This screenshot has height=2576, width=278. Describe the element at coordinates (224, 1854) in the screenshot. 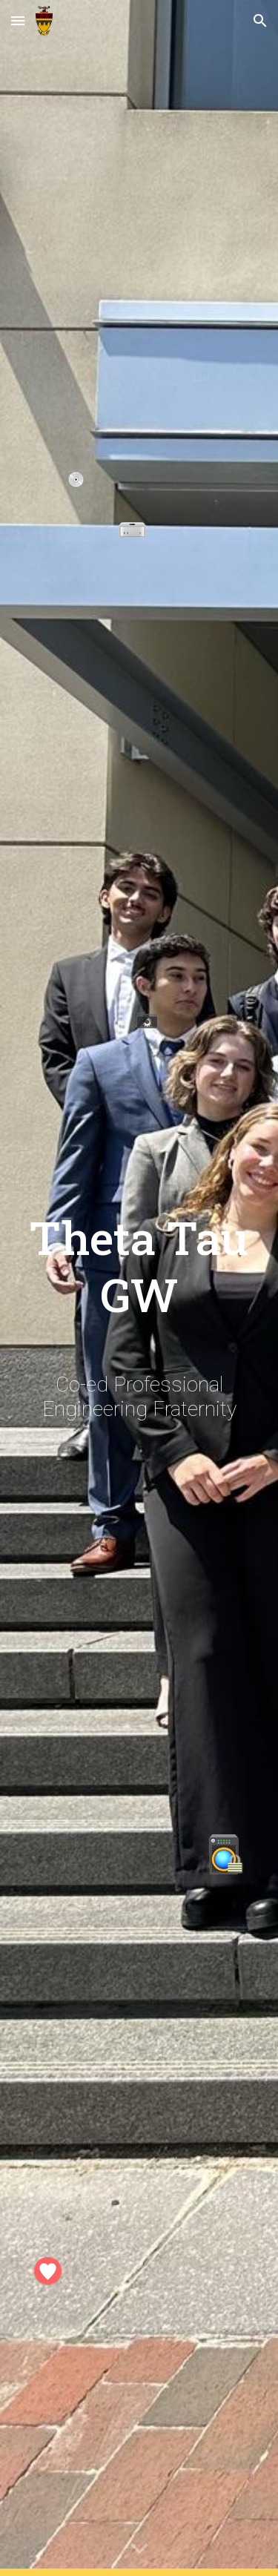

I see `indicates a locked non-RAID drive or volume` at that location.